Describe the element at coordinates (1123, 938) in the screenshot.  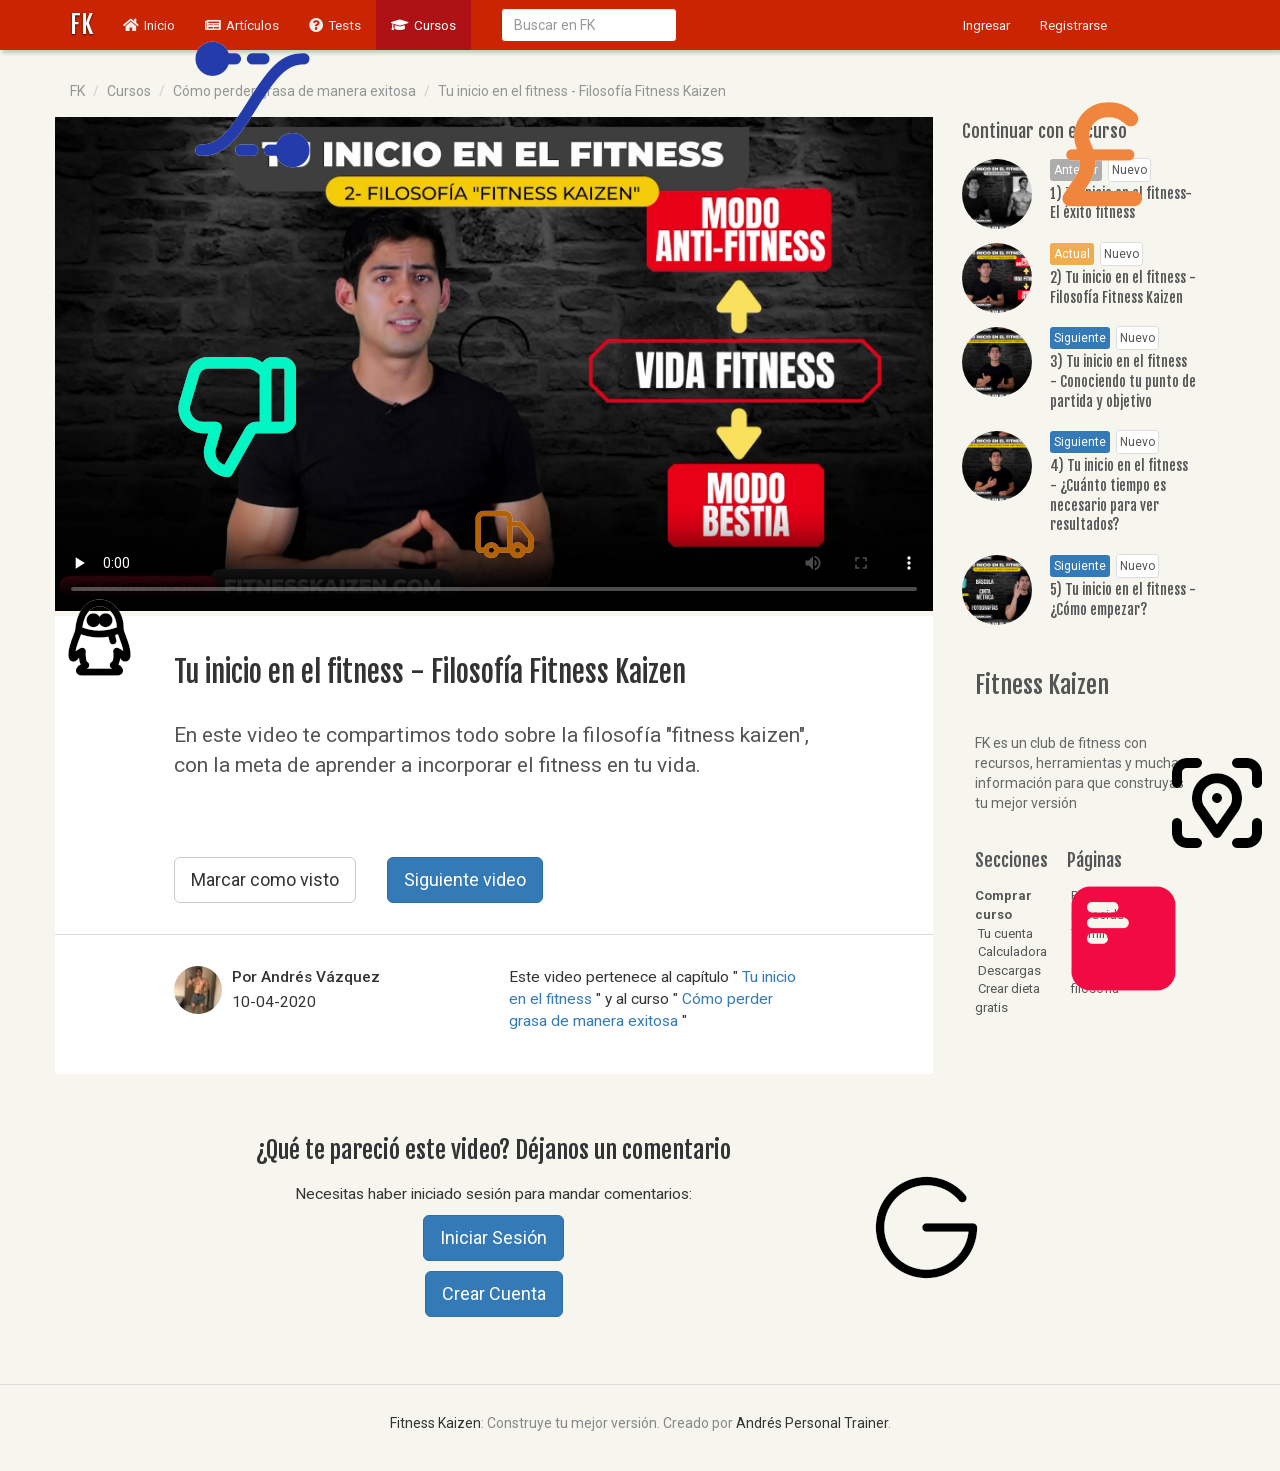
I see `align content to top-left of container` at that location.